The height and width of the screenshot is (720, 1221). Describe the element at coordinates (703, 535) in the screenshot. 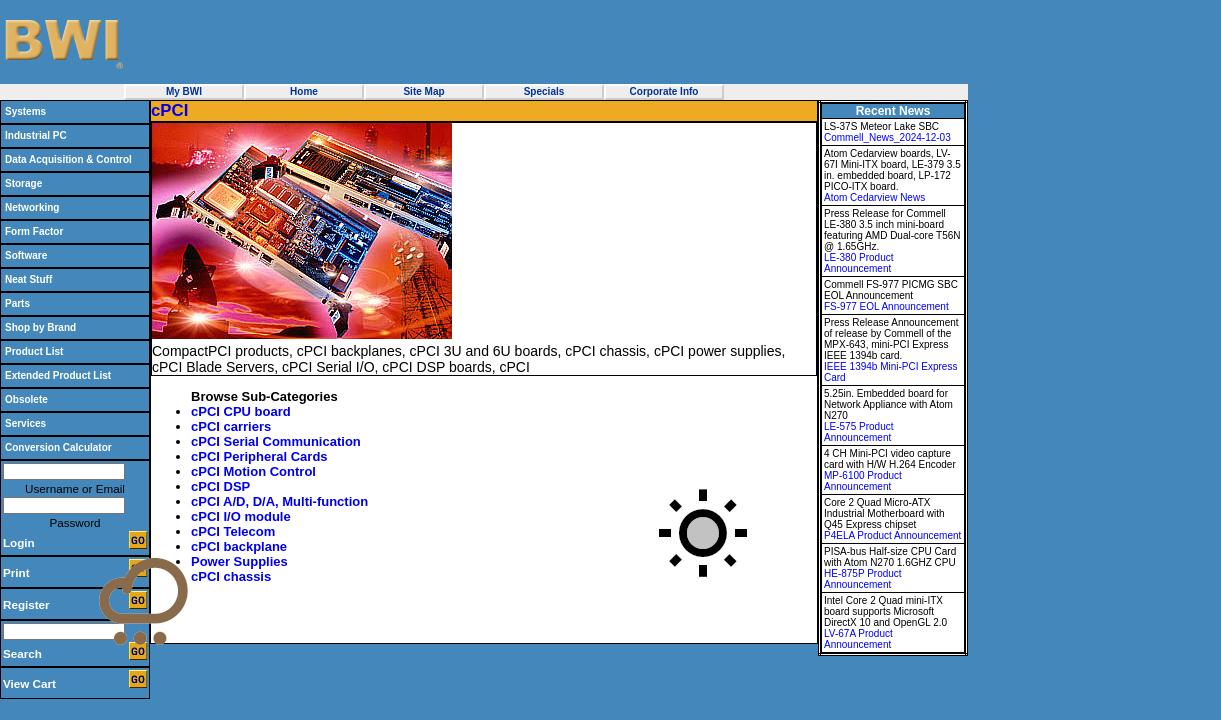

I see `toggle light mode or bright theme` at that location.